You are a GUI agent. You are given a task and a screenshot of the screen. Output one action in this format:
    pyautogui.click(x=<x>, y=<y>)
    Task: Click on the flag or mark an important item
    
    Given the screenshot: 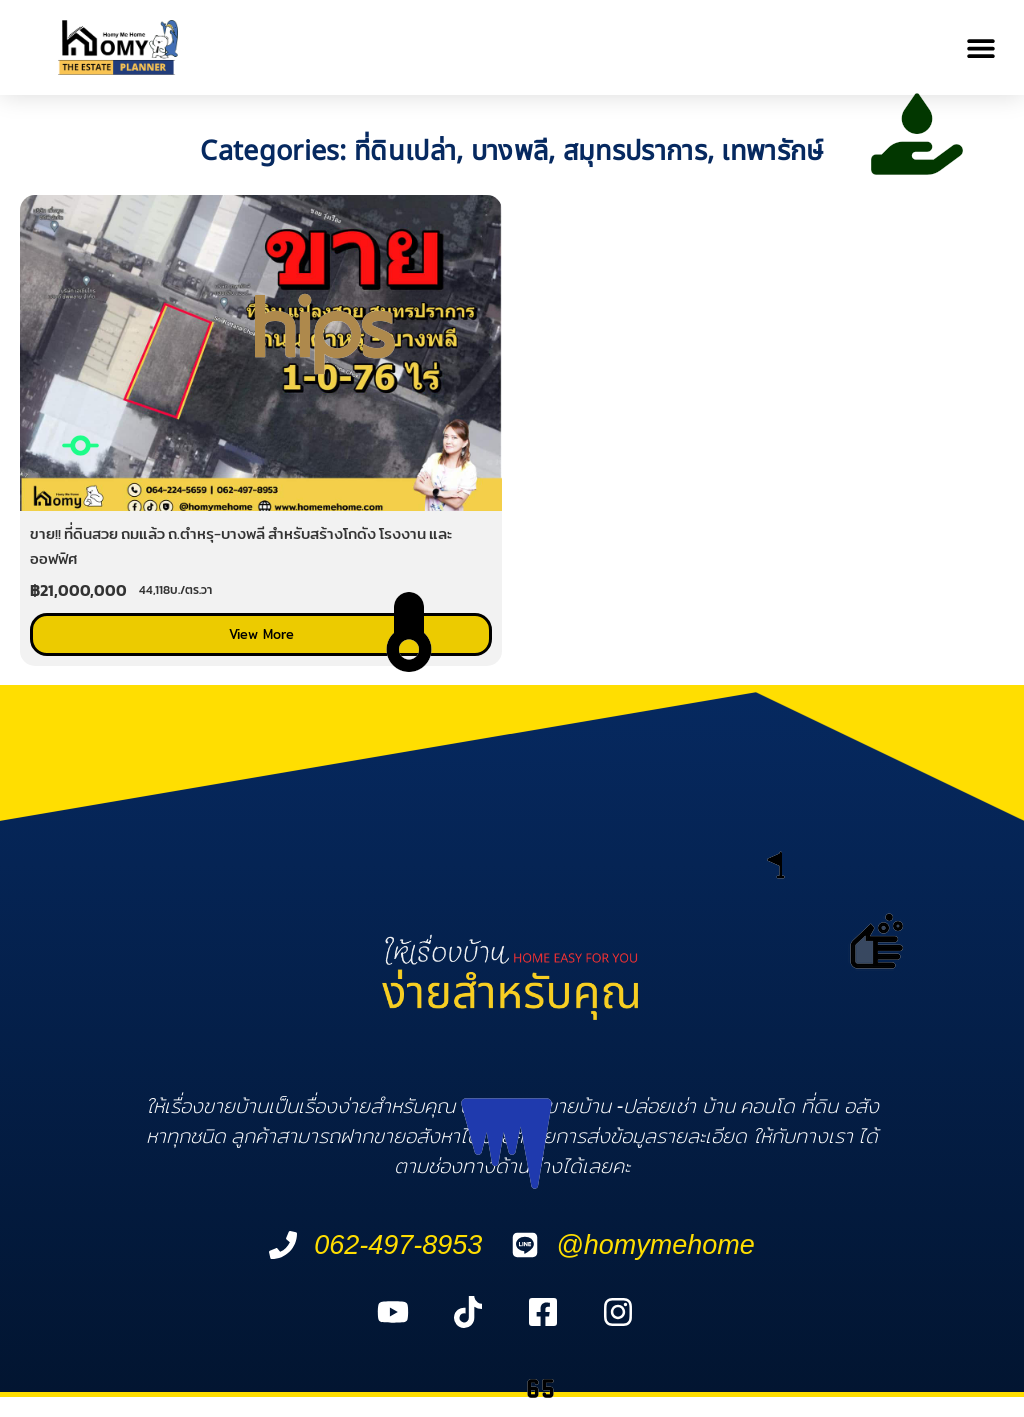 What is the action you would take?
    pyautogui.click(x=778, y=865)
    